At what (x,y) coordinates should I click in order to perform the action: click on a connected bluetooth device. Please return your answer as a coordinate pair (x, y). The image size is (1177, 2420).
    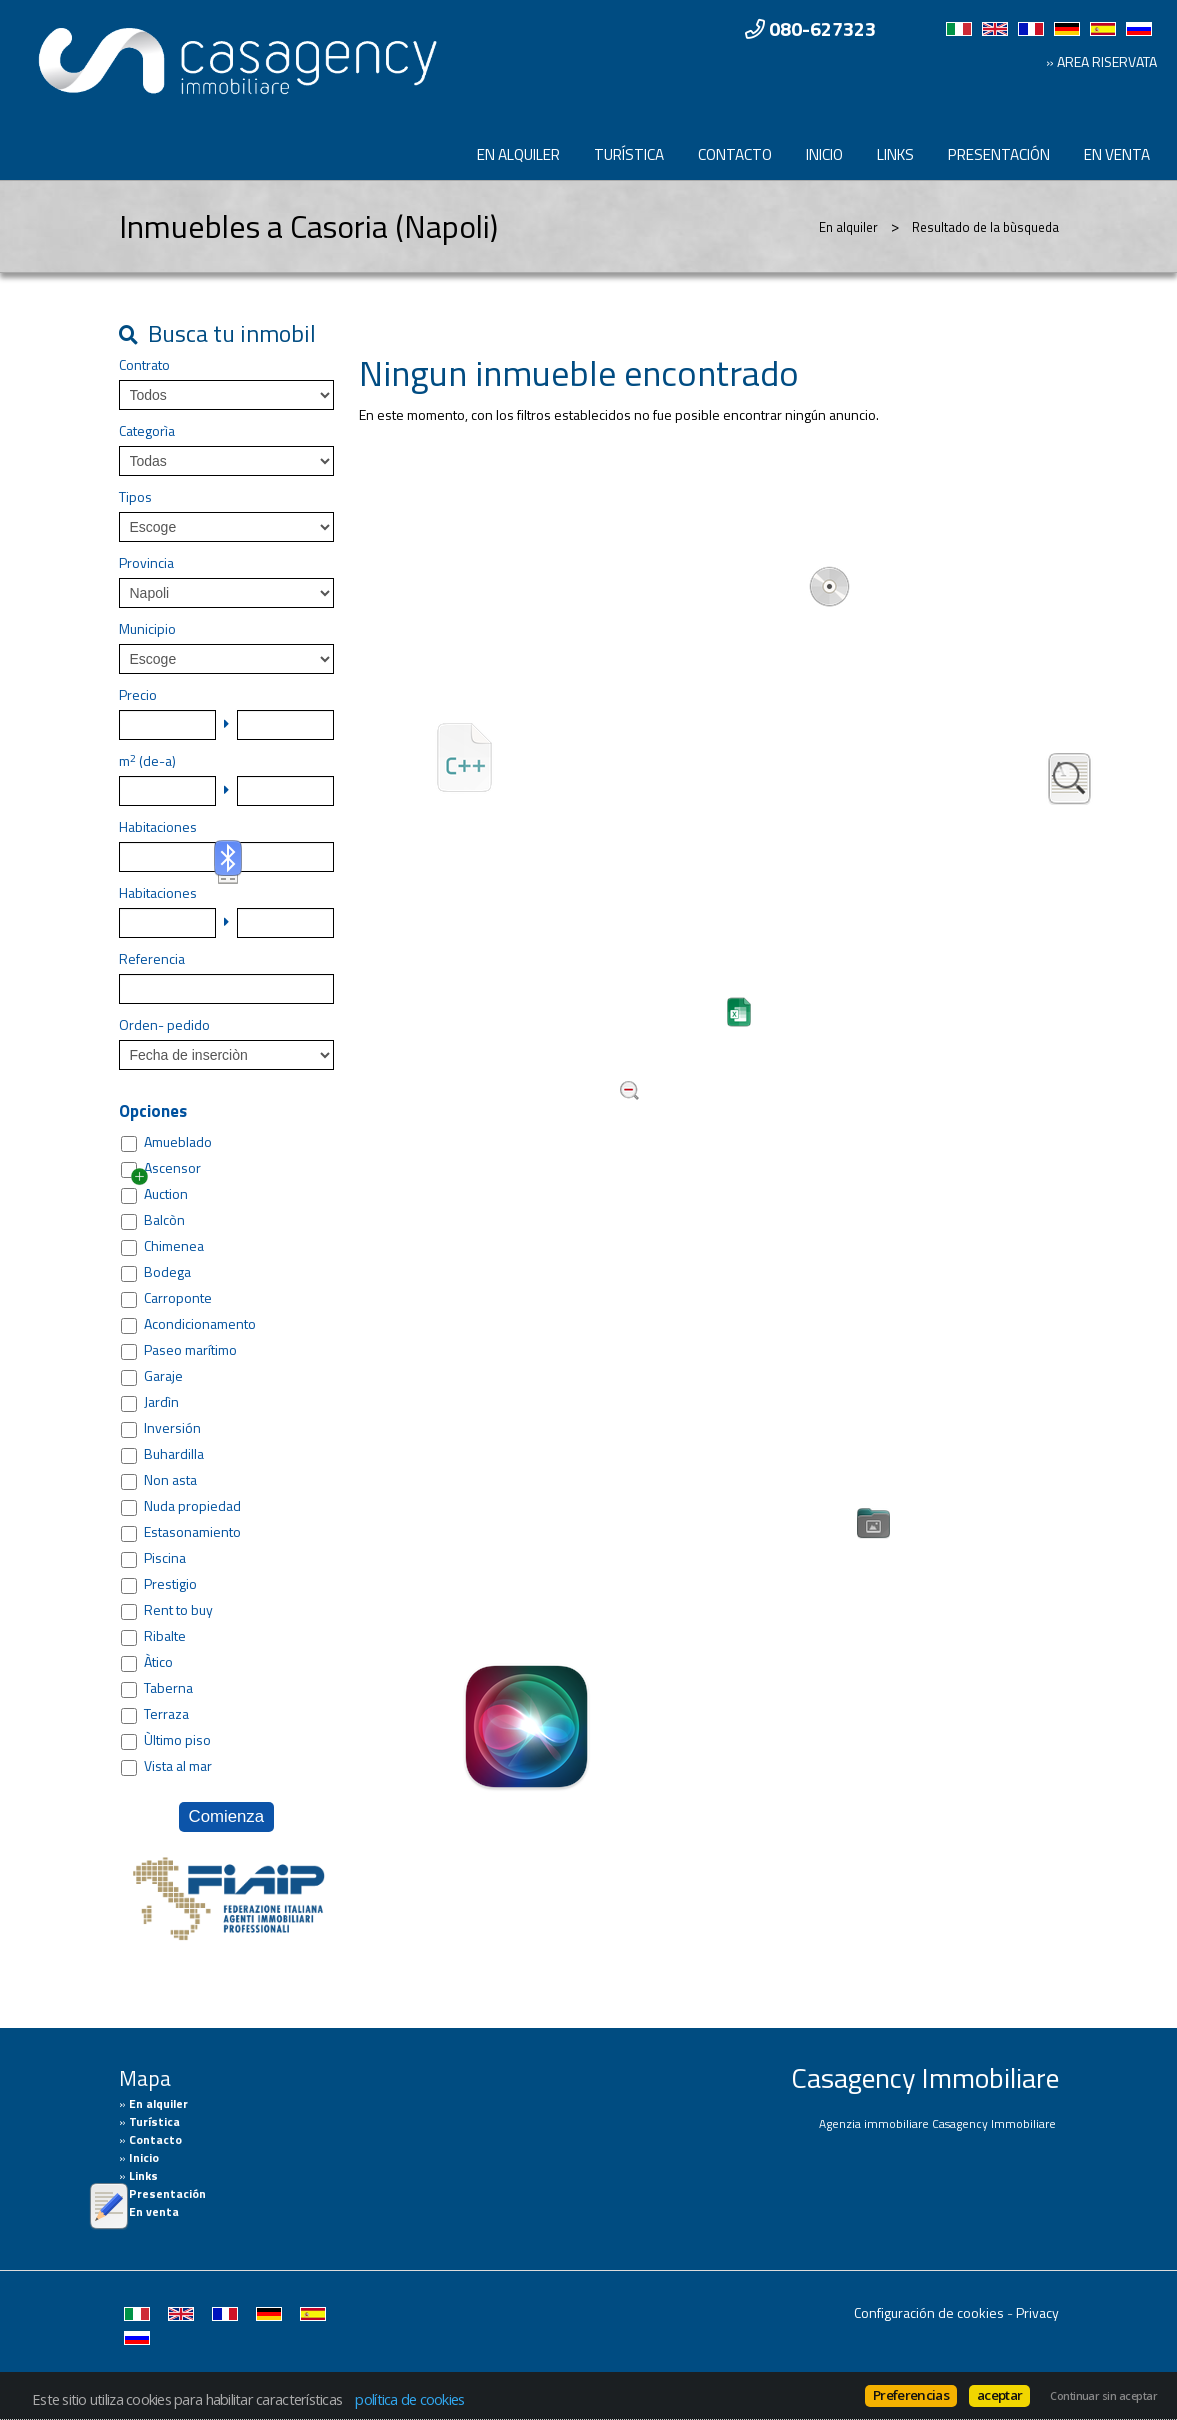
    Looking at the image, I should click on (228, 862).